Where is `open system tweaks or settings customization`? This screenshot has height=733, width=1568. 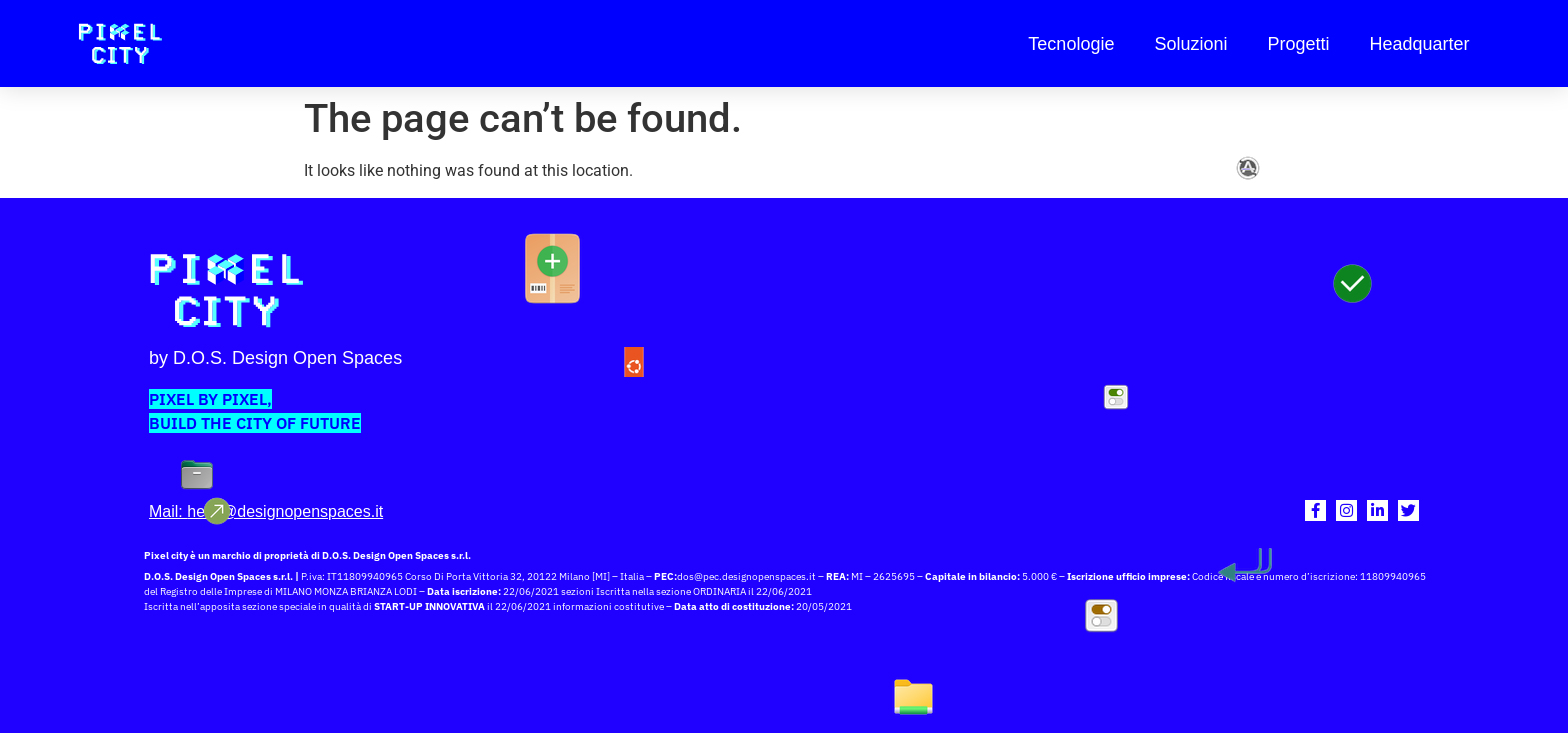
open system tweaks or settings customization is located at coordinates (1101, 615).